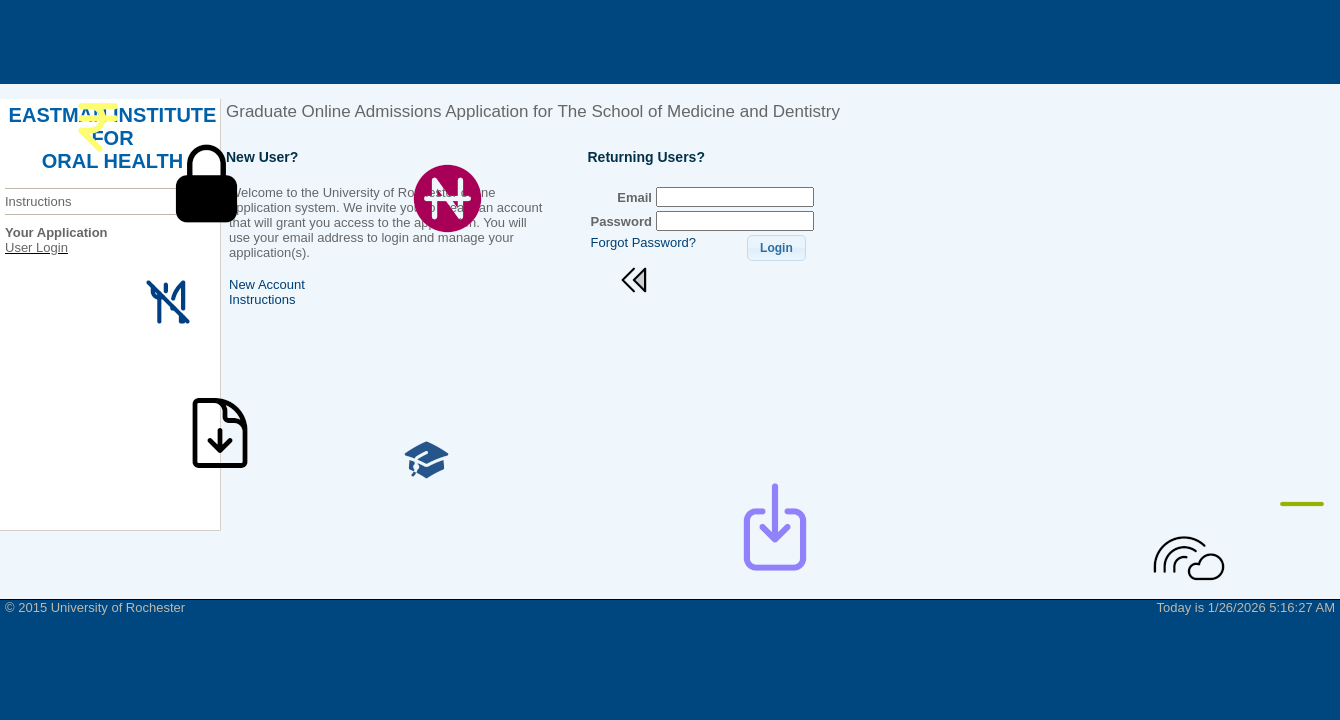 The width and height of the screenshot is (1340, 720). I want to click on view weather conditions, so click(1189, 557).